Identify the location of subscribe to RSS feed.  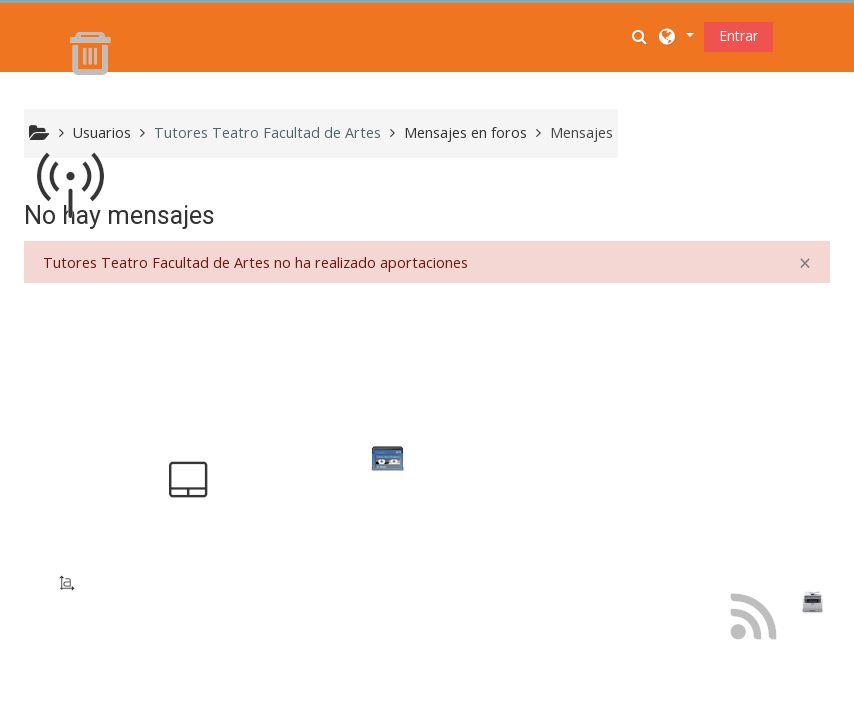
(753, 616).